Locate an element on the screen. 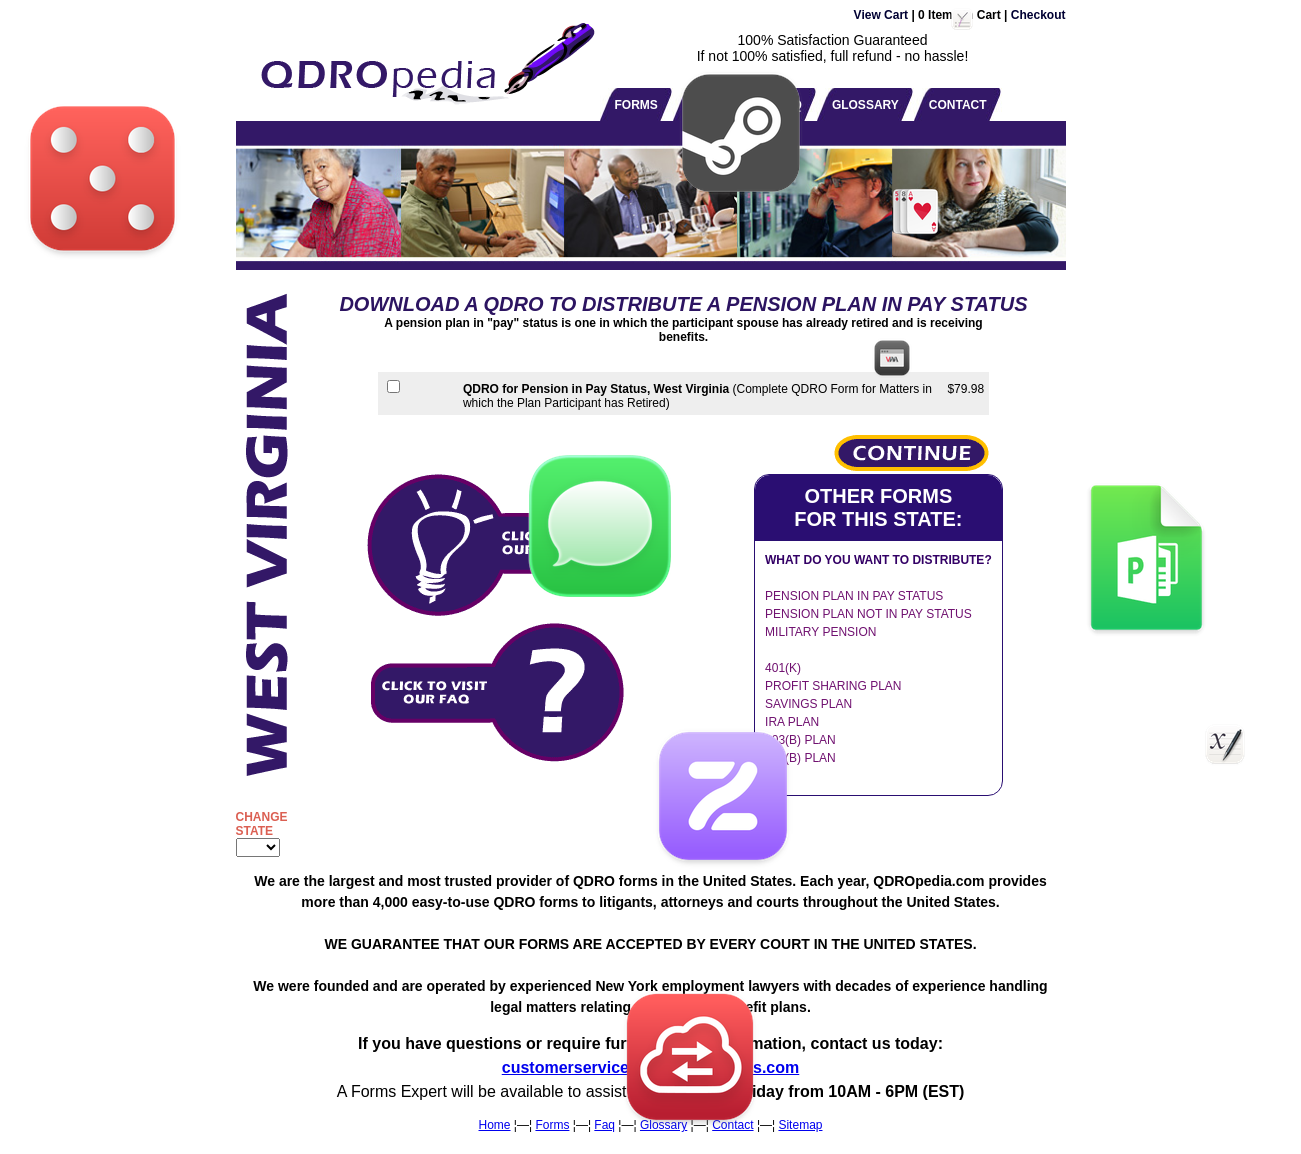 This screenshot has width=1301, height=1154. open solitaire card game is located at coordinates (915, 211).